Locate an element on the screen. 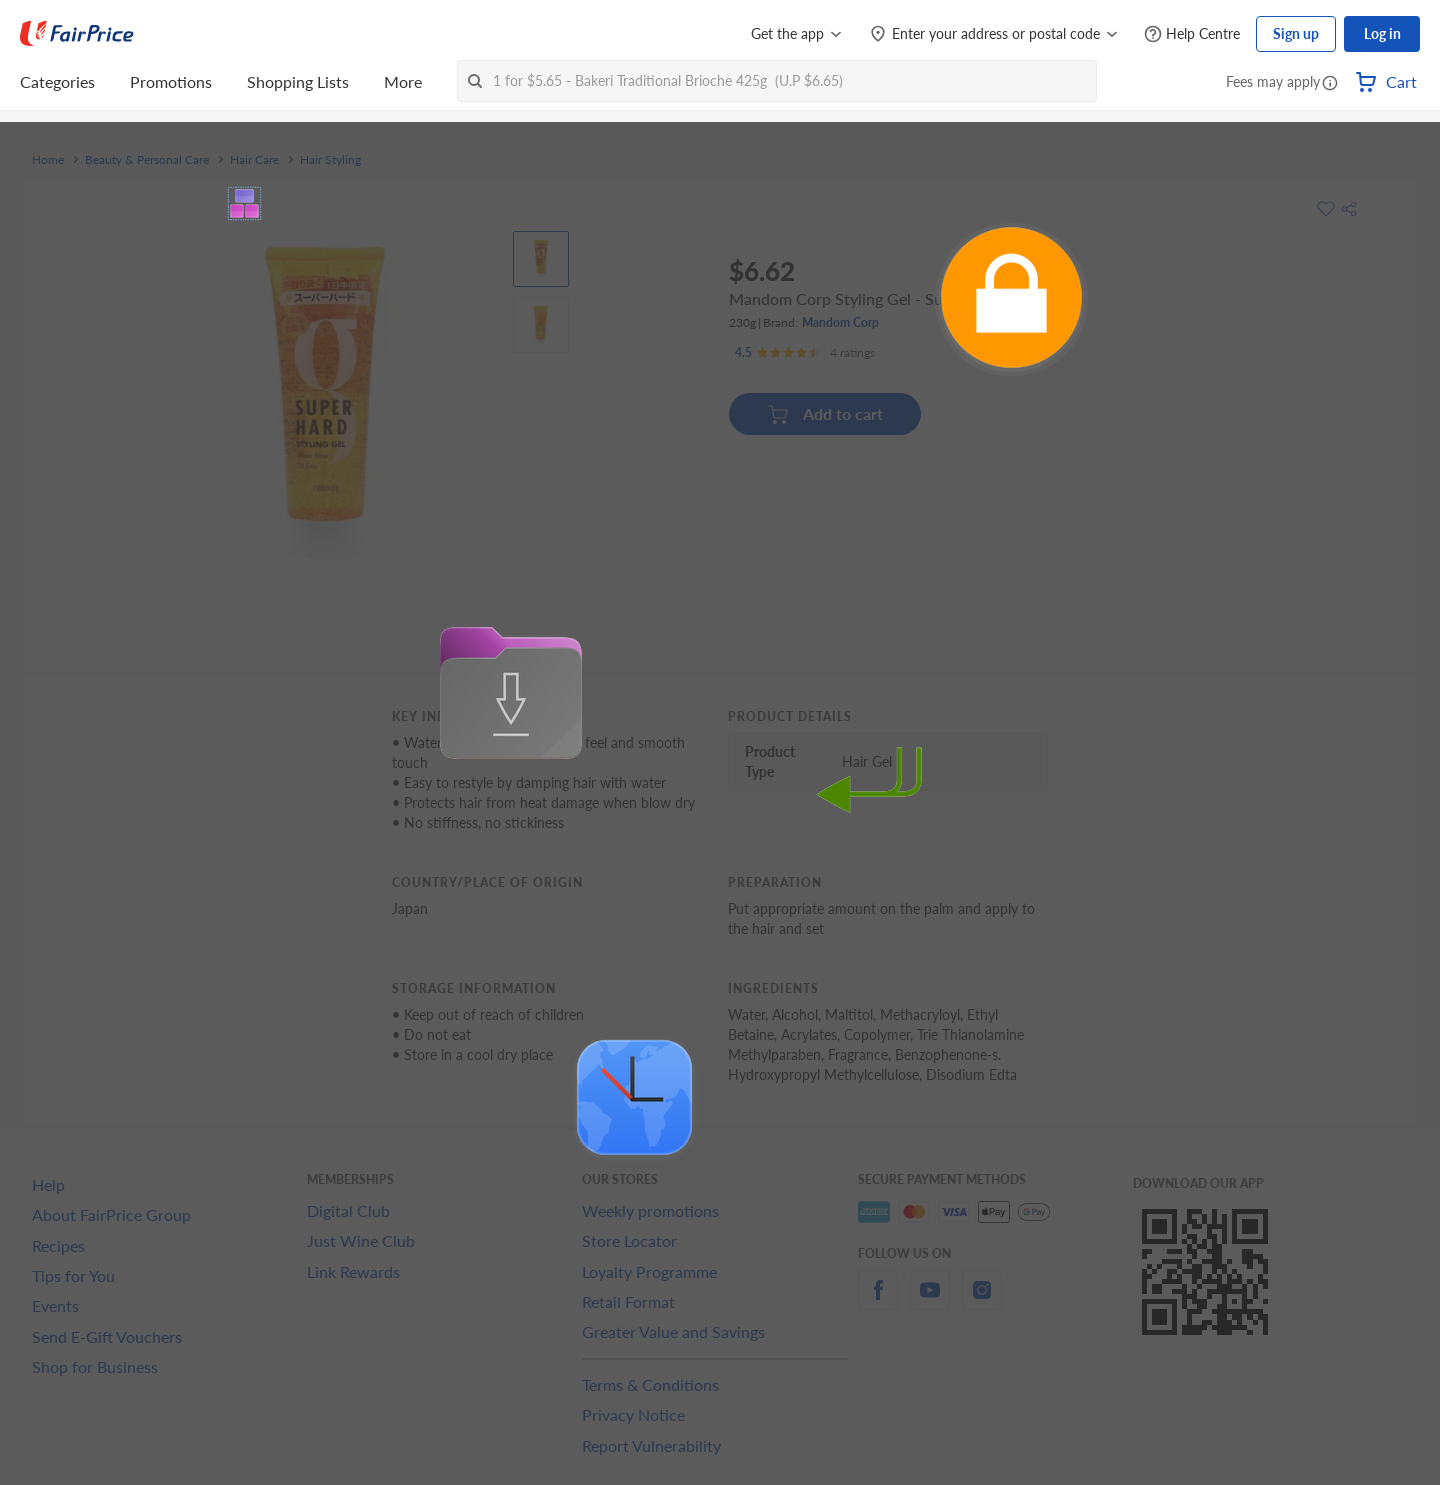 Image resolution: width=1440 pixels, height=1485 pixels. open downloads folder is located at coordinates (511, 693).